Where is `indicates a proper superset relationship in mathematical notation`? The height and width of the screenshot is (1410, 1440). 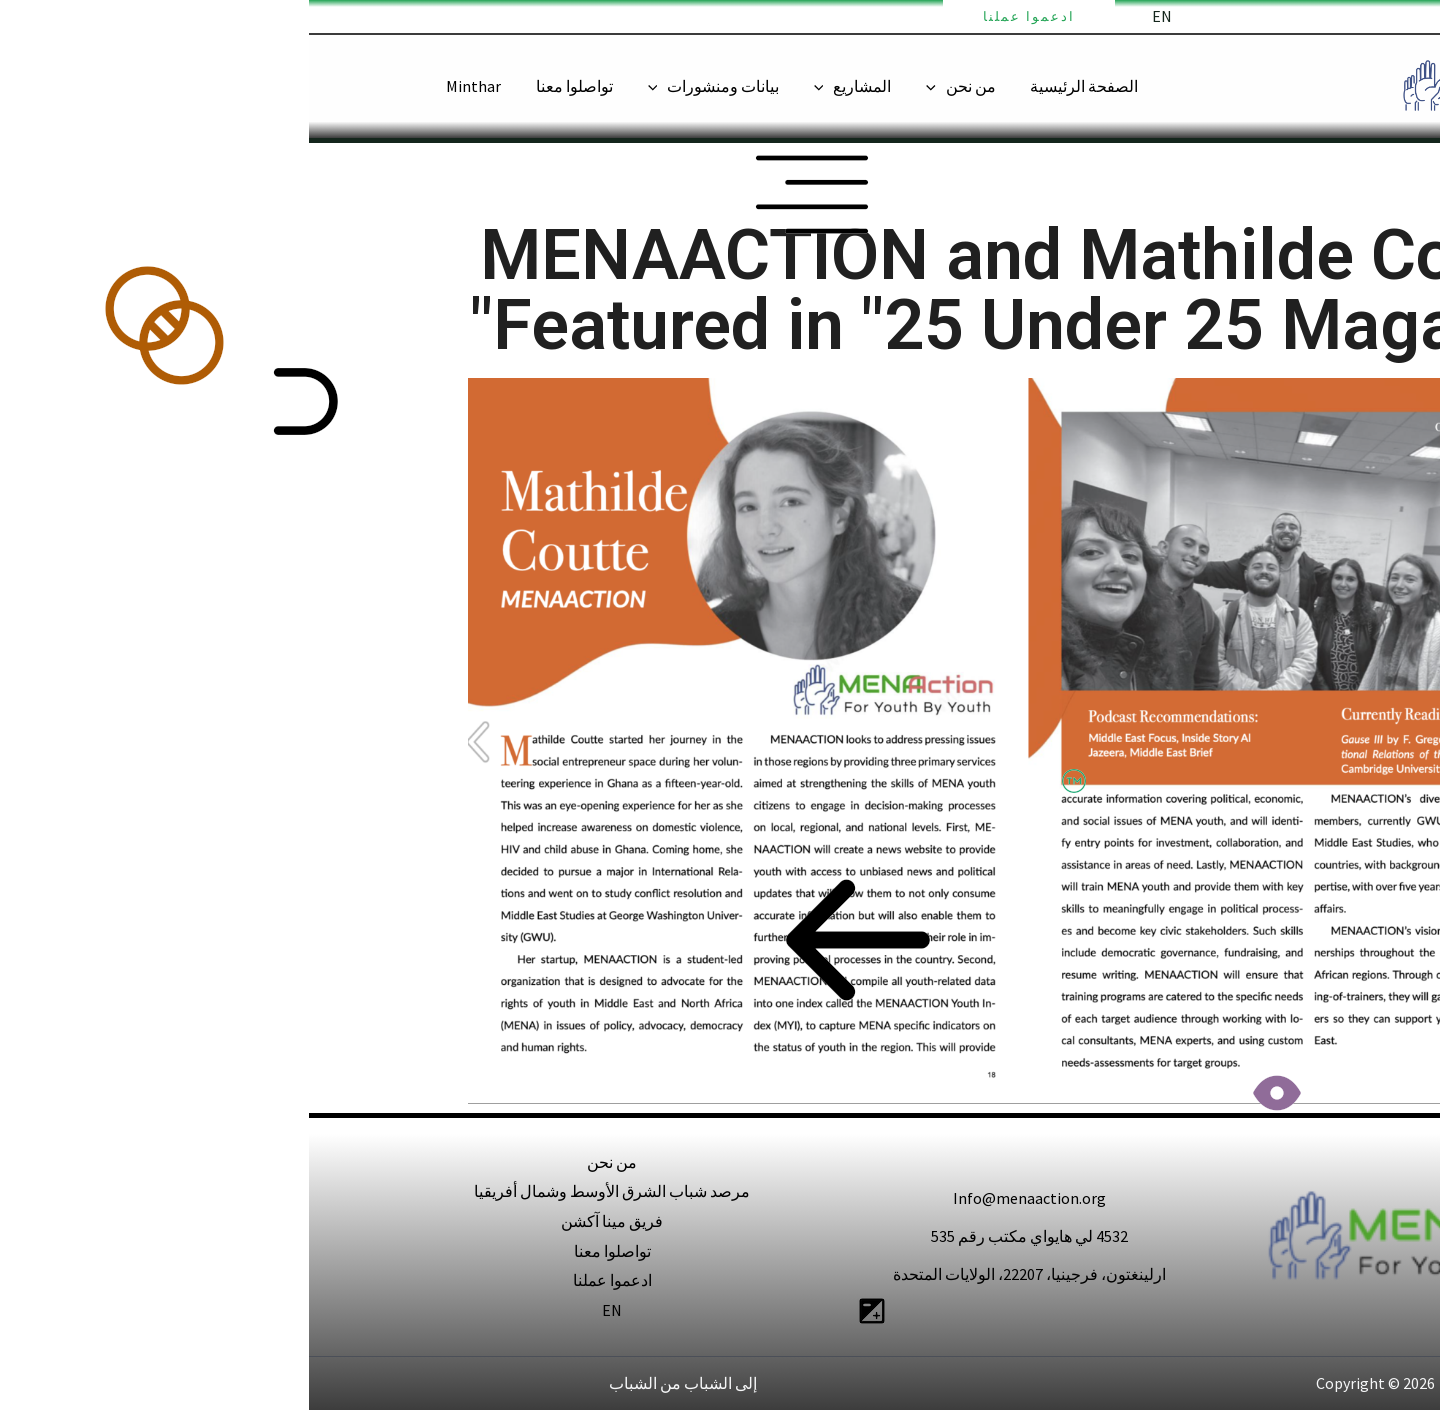 indicates a proper superset relationship in mathematical notation is located at coordinates (301, 401).